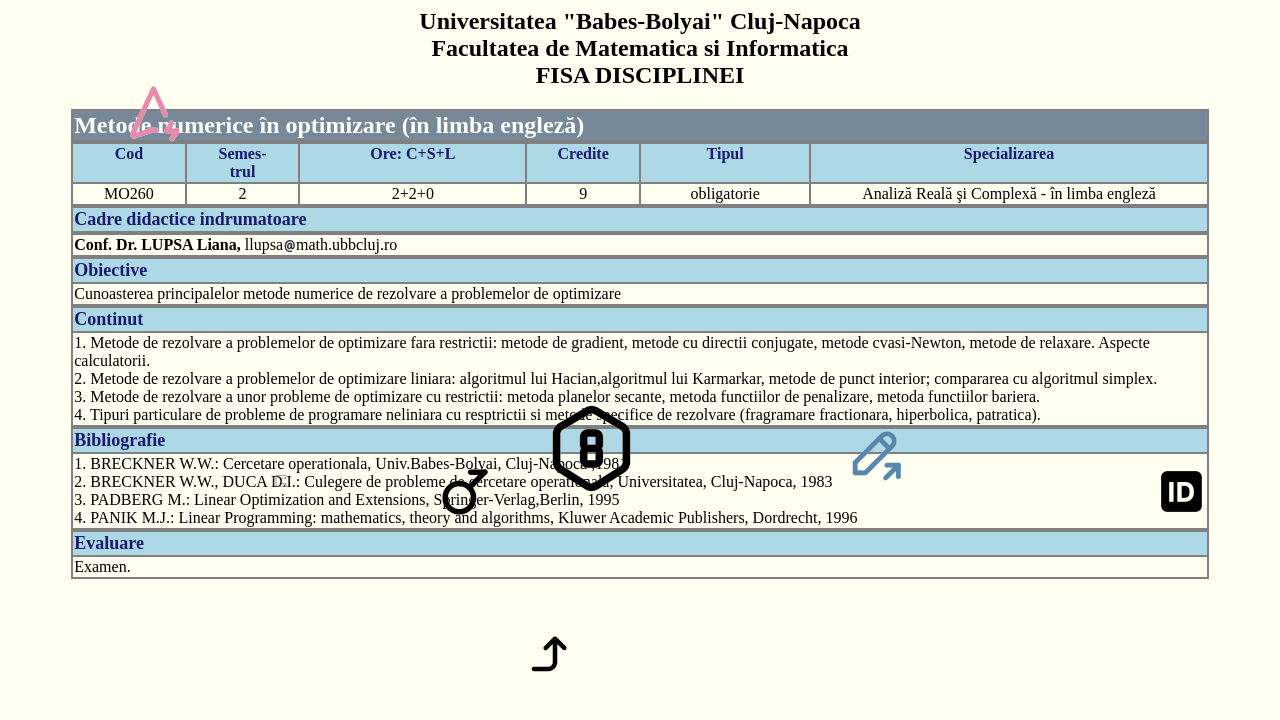  Describe the element at coordinates (548, 655) in the screenshot. I see `navigate forward and up in a menu hierarchy` at that location.